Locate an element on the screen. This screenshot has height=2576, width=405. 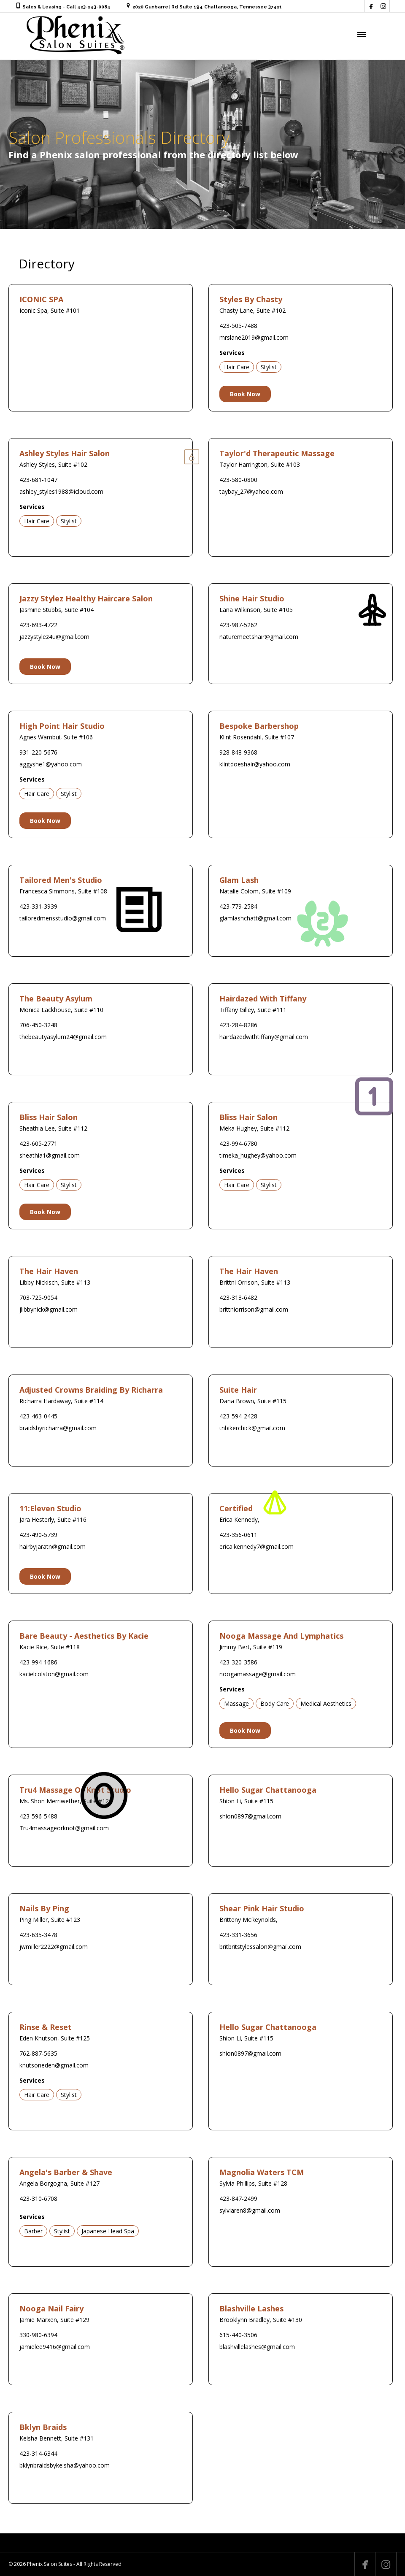
indicates zero items or empty count is located at coordinates (104, 1795).